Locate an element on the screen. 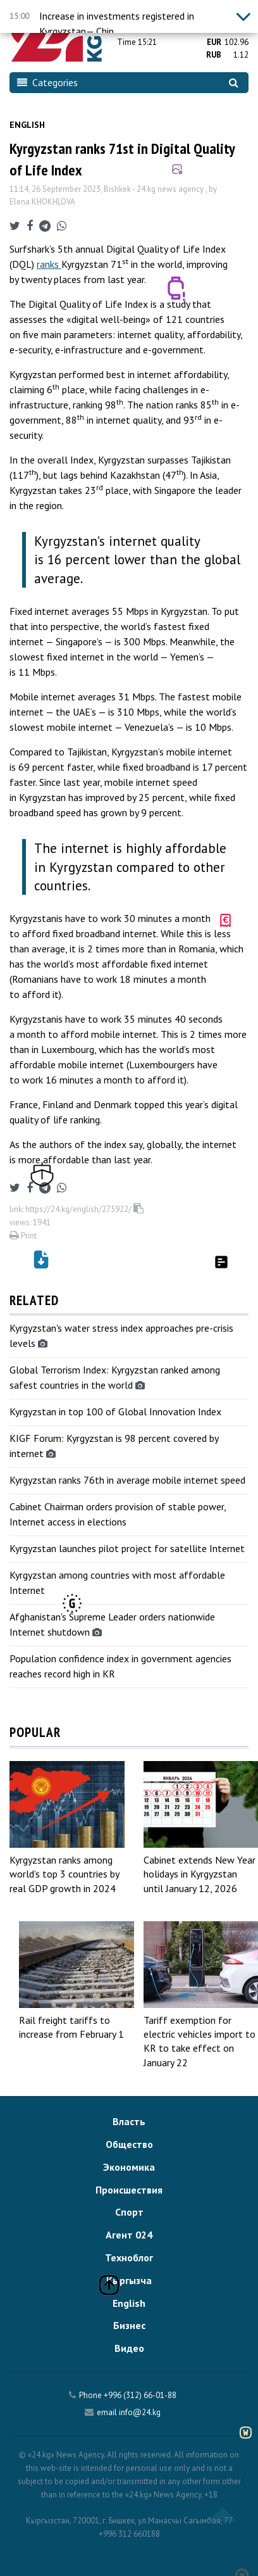 The width and height of the screenshot is (258, 2576). view poll or survey results is located at coordinates (221, 1262).